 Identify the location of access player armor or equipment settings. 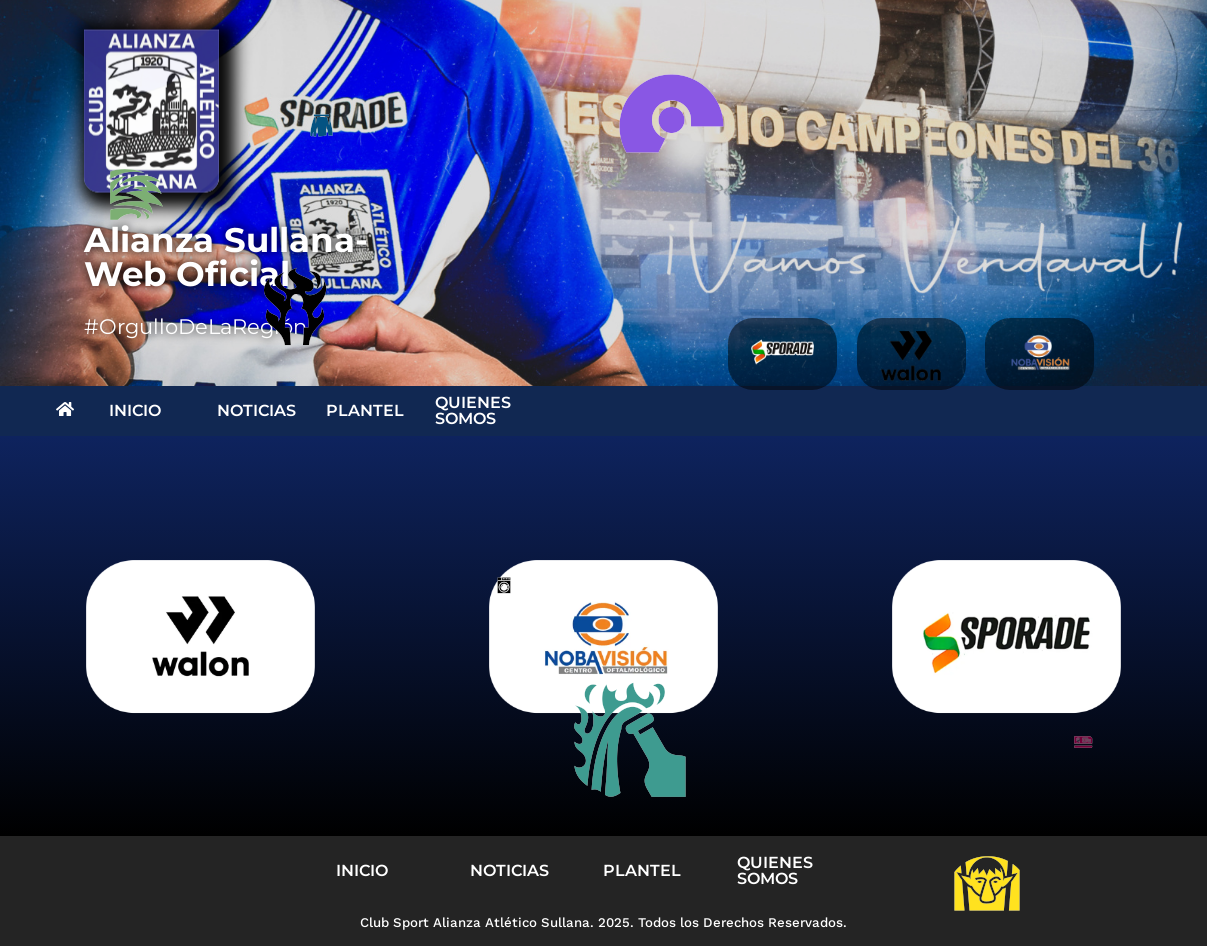
(671, 113).